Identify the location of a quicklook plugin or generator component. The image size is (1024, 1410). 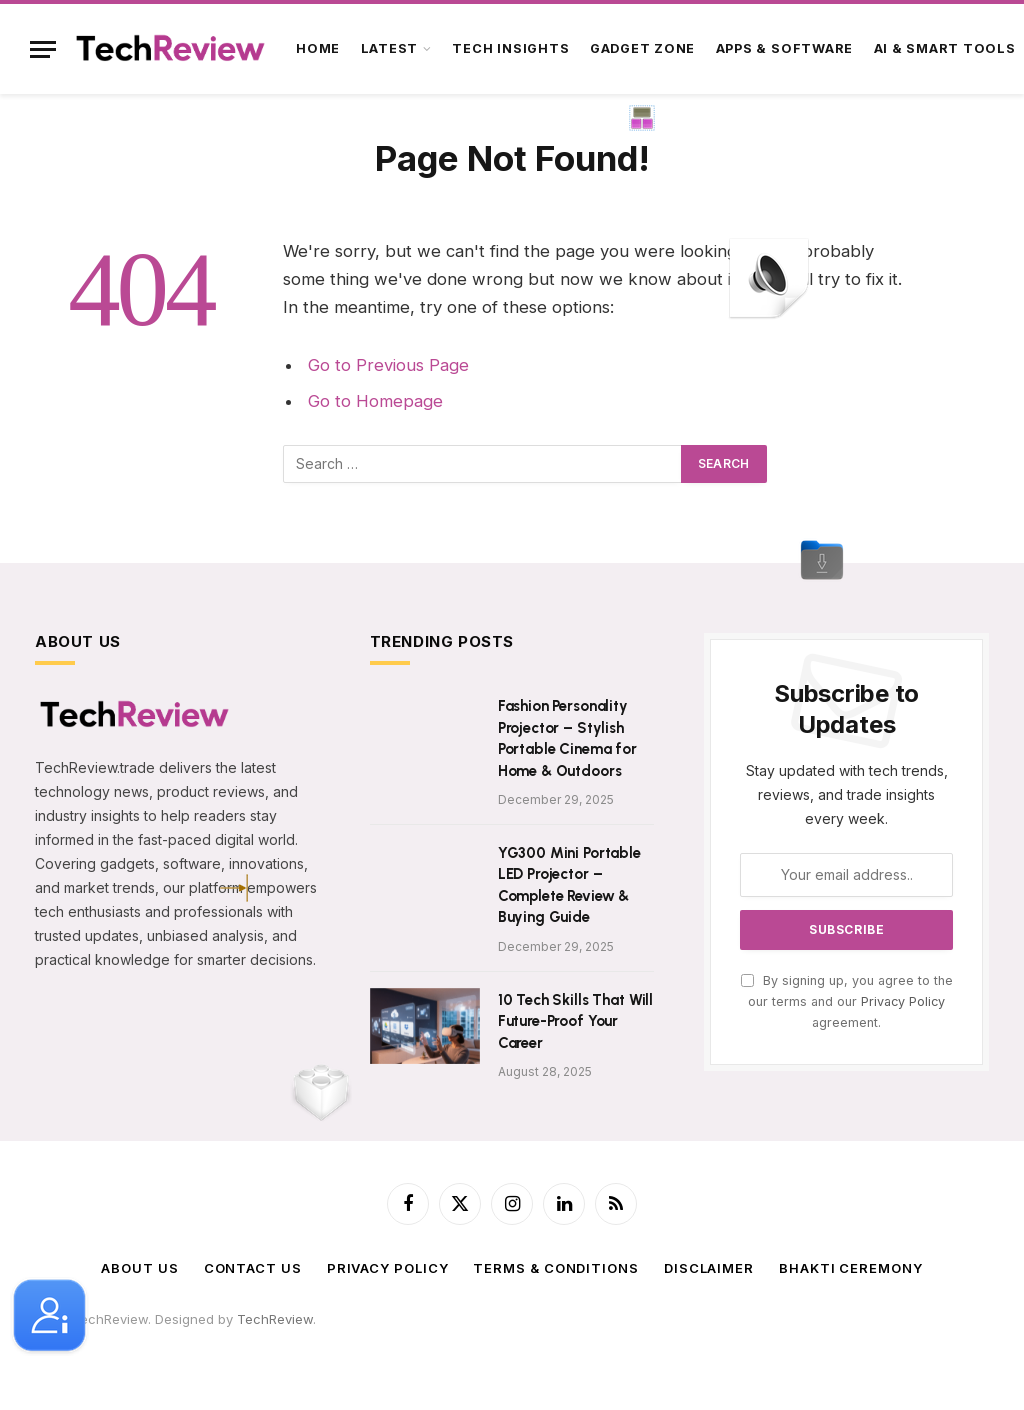
(321, 1093).